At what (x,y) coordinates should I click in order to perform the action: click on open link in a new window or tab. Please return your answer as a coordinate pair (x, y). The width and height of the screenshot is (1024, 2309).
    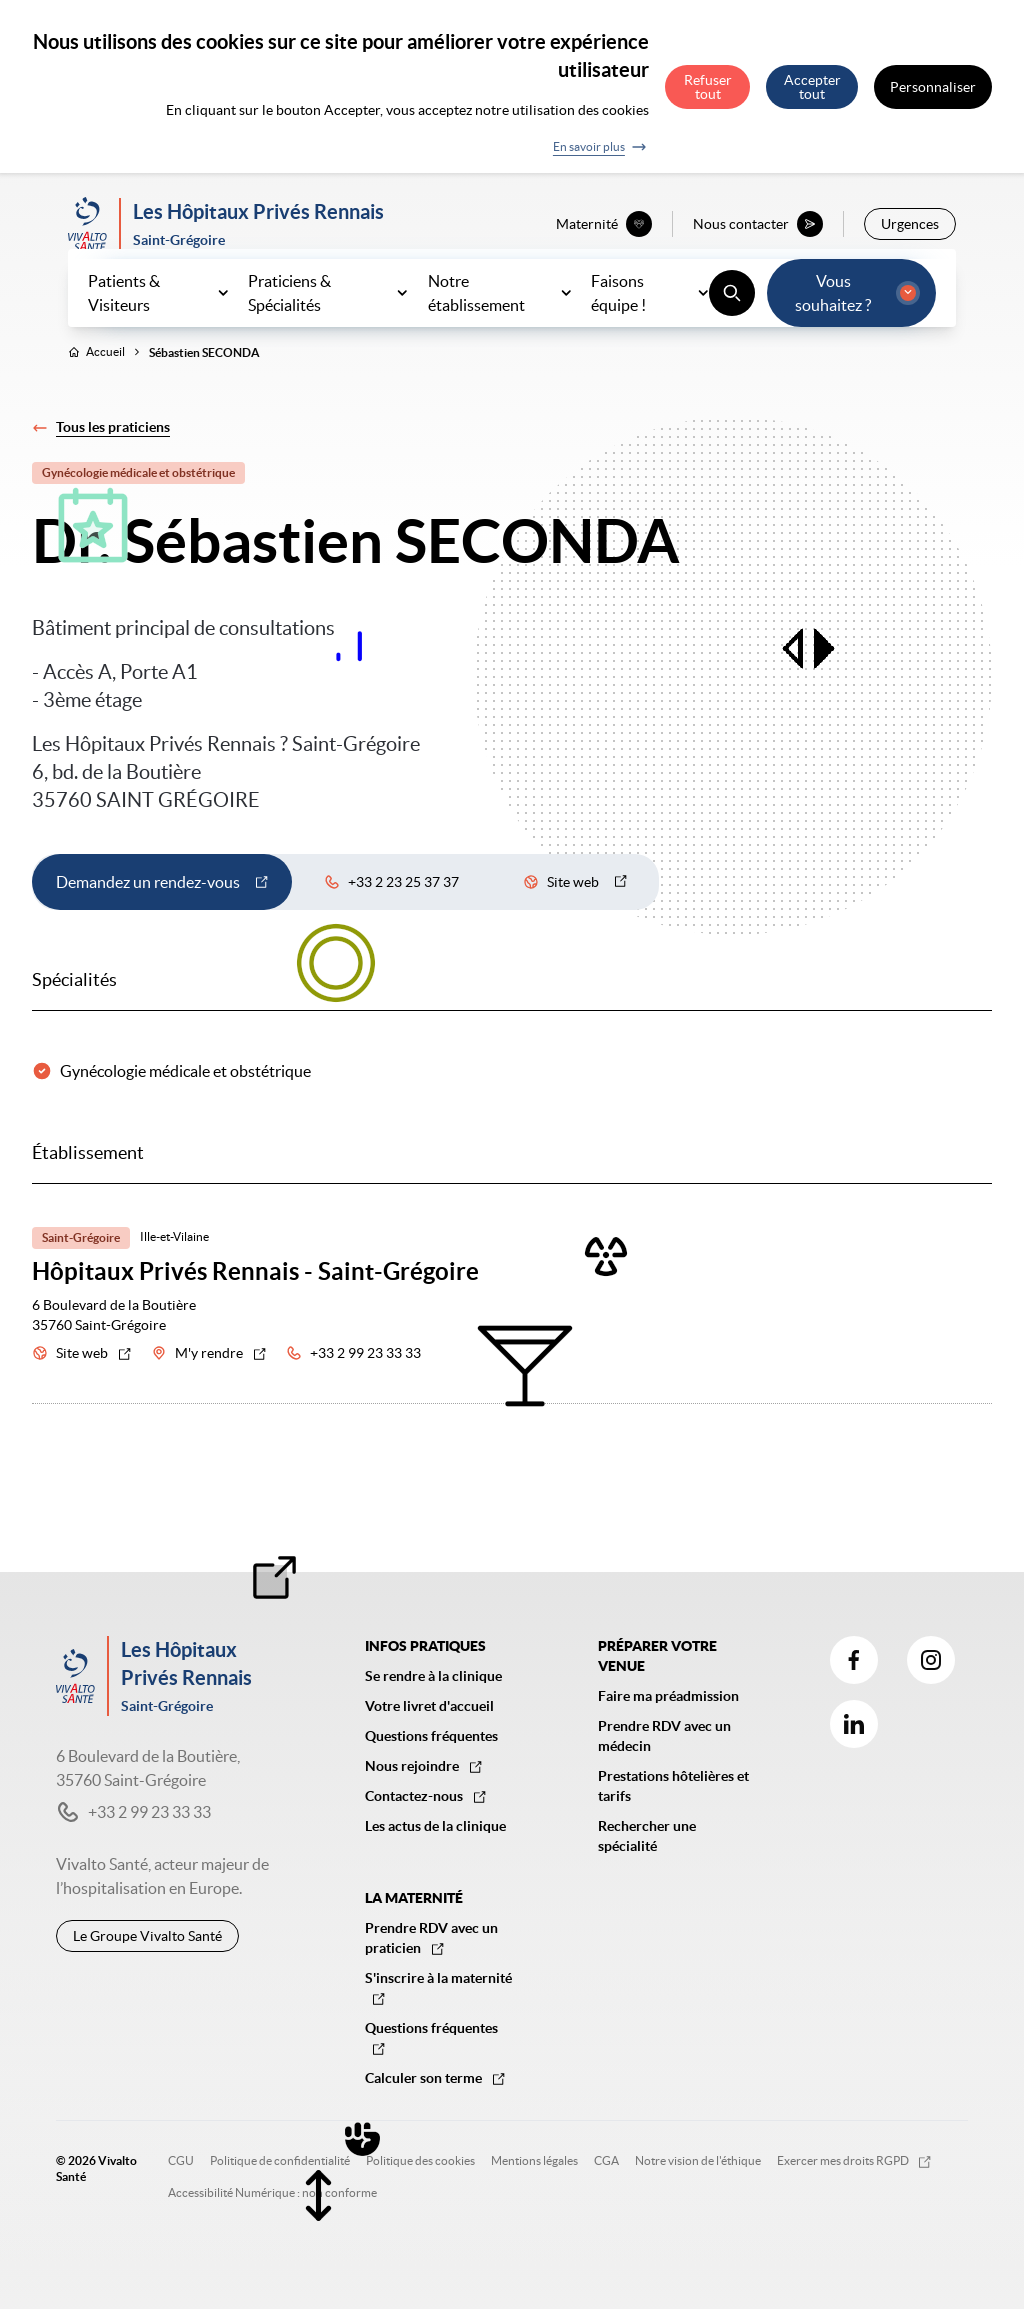
    Looking at the image, I should click on (274, 1577).